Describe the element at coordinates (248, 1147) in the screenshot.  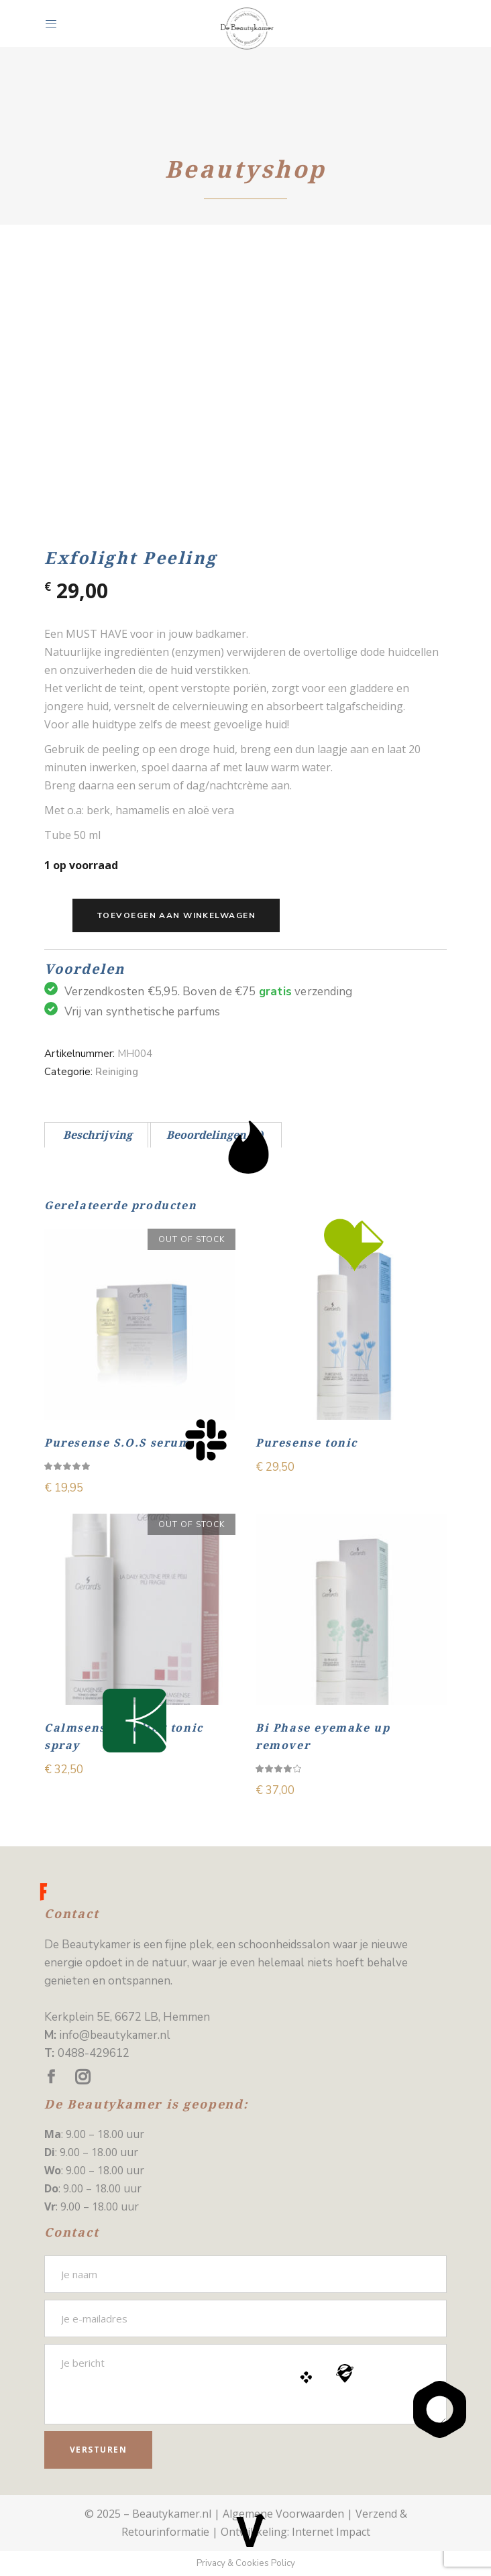
I see `open the tinder dating app` at that location.